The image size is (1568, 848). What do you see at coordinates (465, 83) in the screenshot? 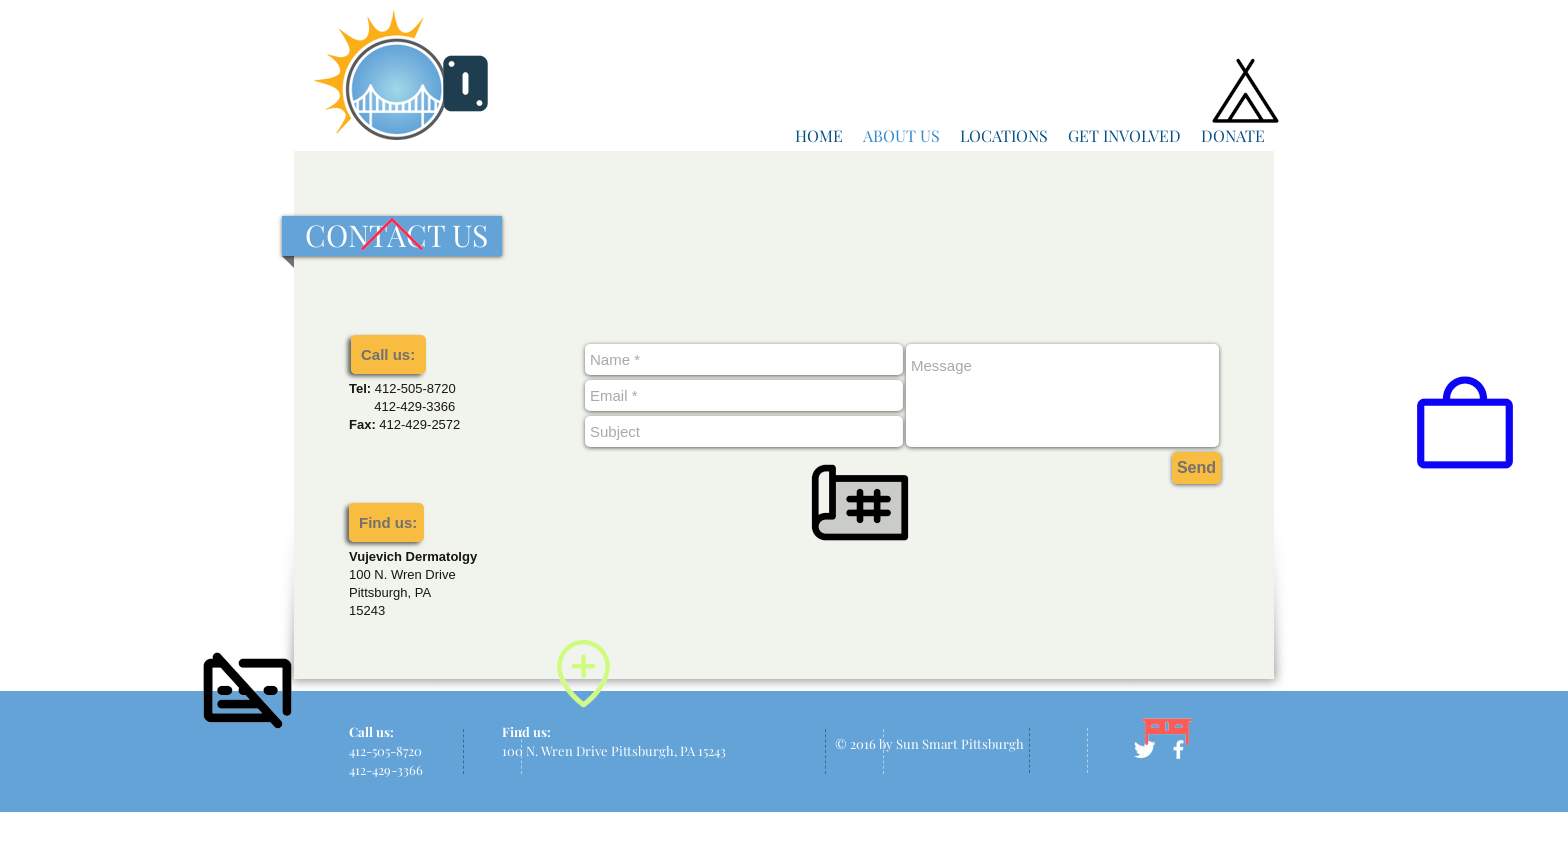
I see `ace of clubs playing card` at bounding box center [465, 83].